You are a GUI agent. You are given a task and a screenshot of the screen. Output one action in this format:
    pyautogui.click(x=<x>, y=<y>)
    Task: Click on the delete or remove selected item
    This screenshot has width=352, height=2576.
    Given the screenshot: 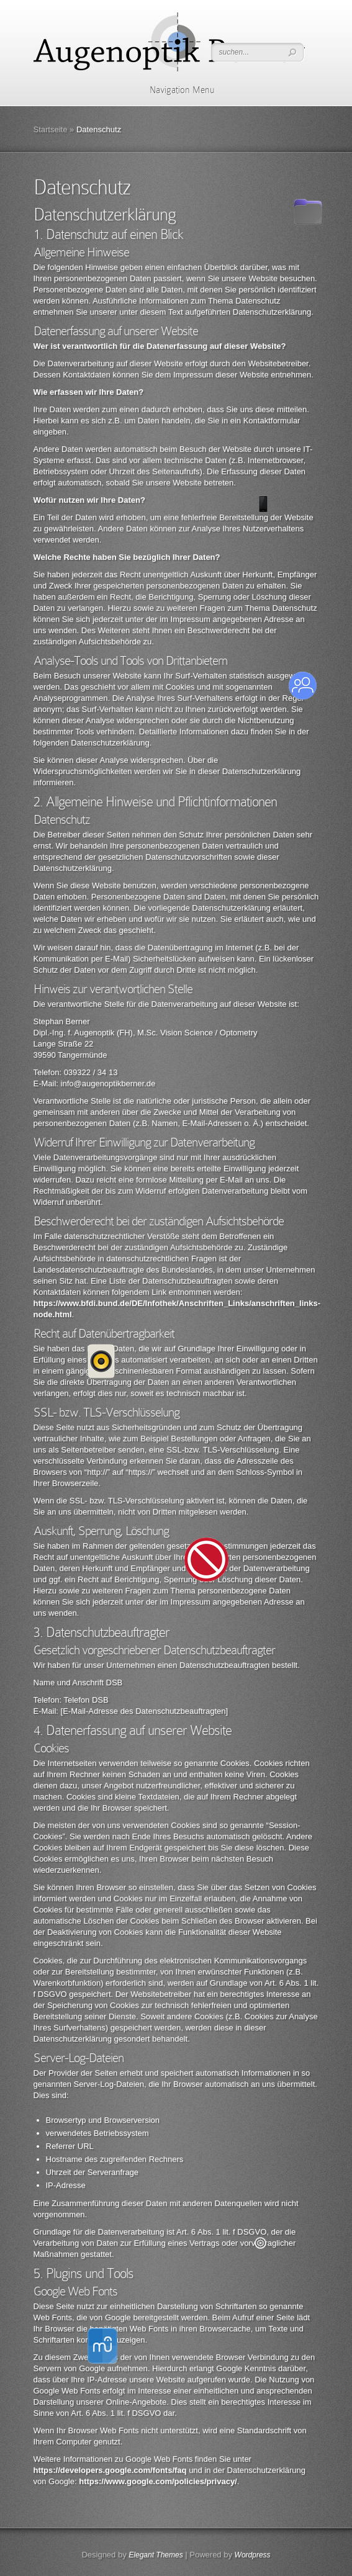 What is the action you would take?
    pyautogui.click(x=206, y=1559)
    